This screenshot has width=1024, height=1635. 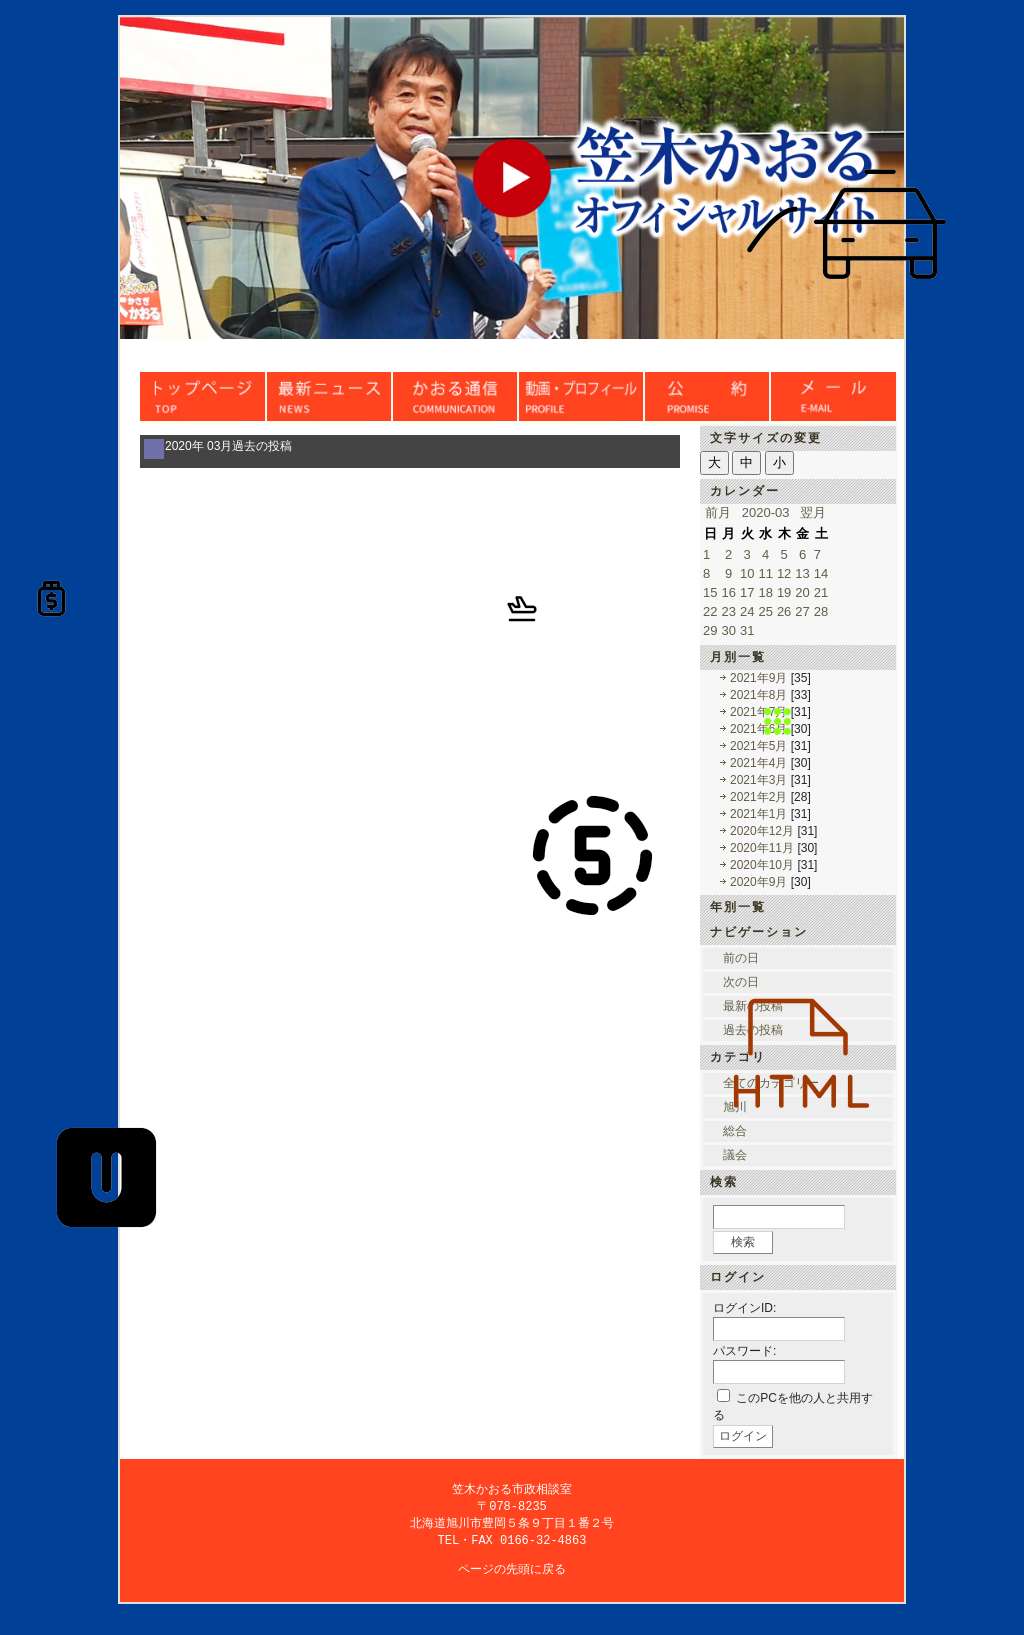 I want to click on step 5 of a multi-step process, so click(x=592, y=855).